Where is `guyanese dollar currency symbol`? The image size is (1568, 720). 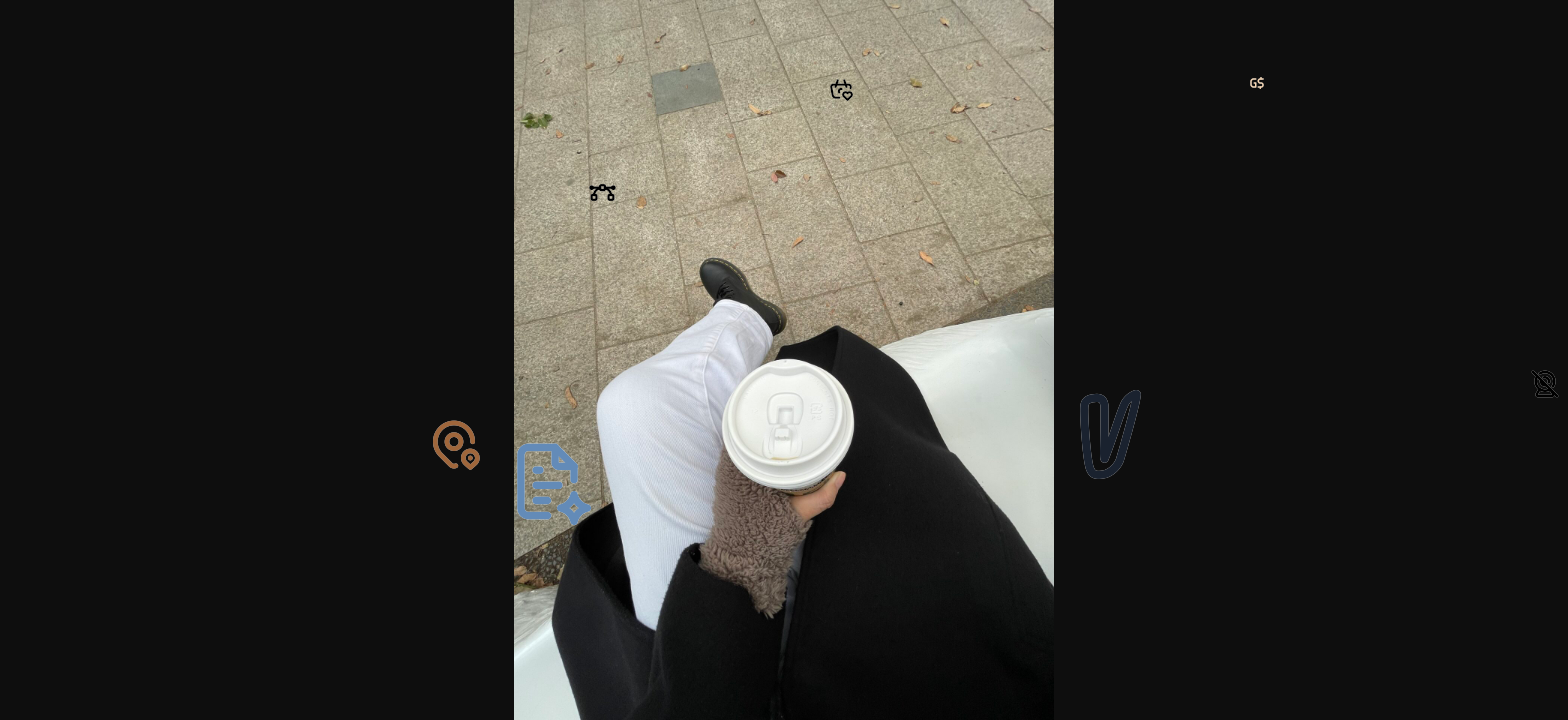 guyanese dollar currency symbol is located at coordinates (1257, 83).